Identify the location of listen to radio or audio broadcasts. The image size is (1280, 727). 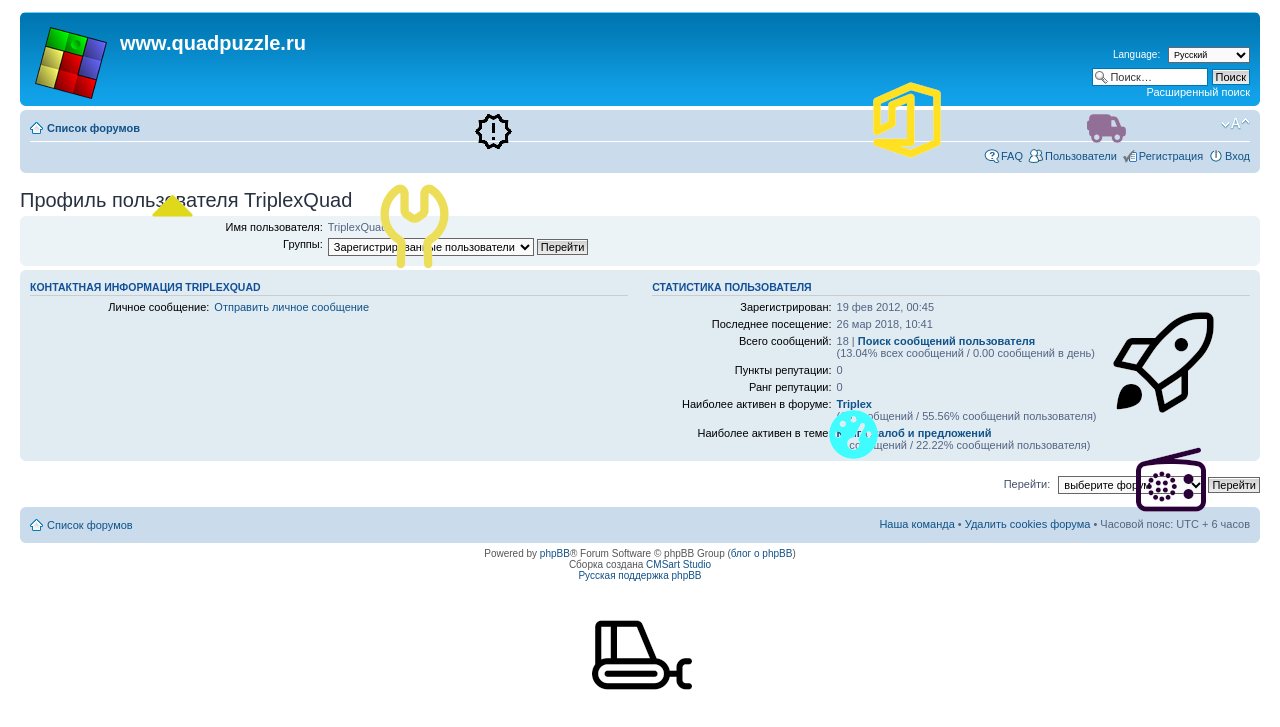
(1171, 479).